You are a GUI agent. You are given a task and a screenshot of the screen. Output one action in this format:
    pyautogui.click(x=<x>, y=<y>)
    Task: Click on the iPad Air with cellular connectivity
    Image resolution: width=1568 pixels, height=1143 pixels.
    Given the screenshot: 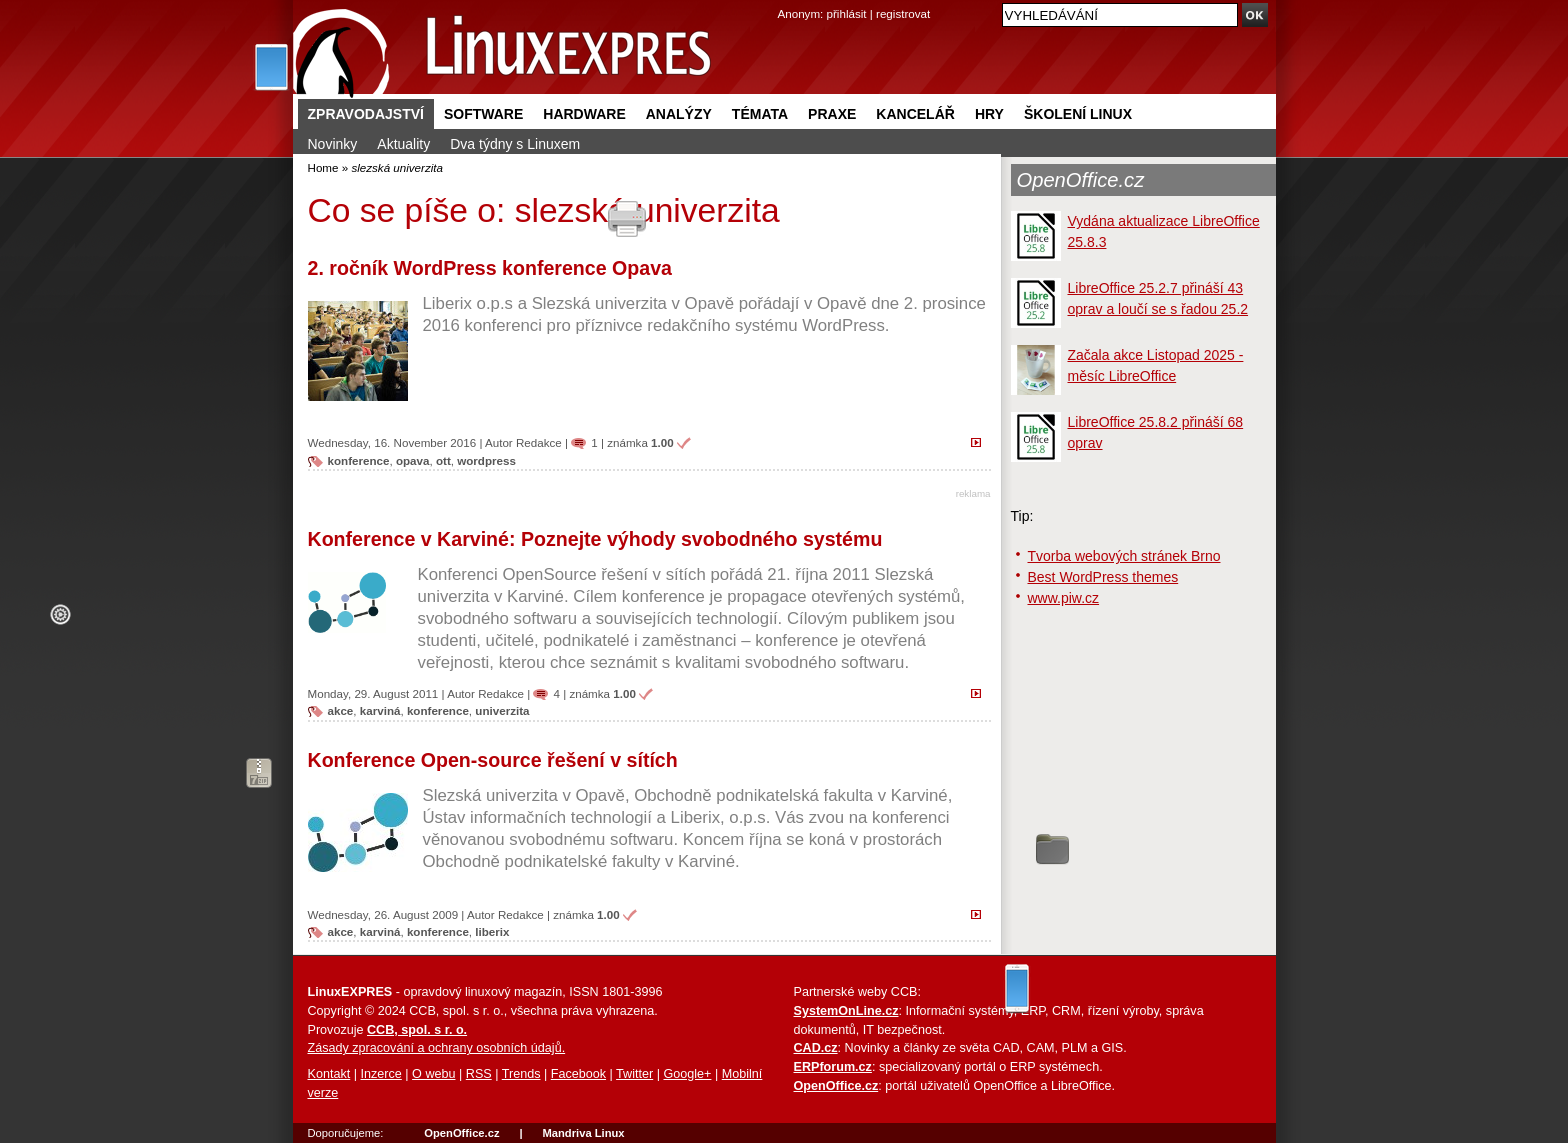 What is the action you would take?
    pyautogui.click(x=271, y=67)
    